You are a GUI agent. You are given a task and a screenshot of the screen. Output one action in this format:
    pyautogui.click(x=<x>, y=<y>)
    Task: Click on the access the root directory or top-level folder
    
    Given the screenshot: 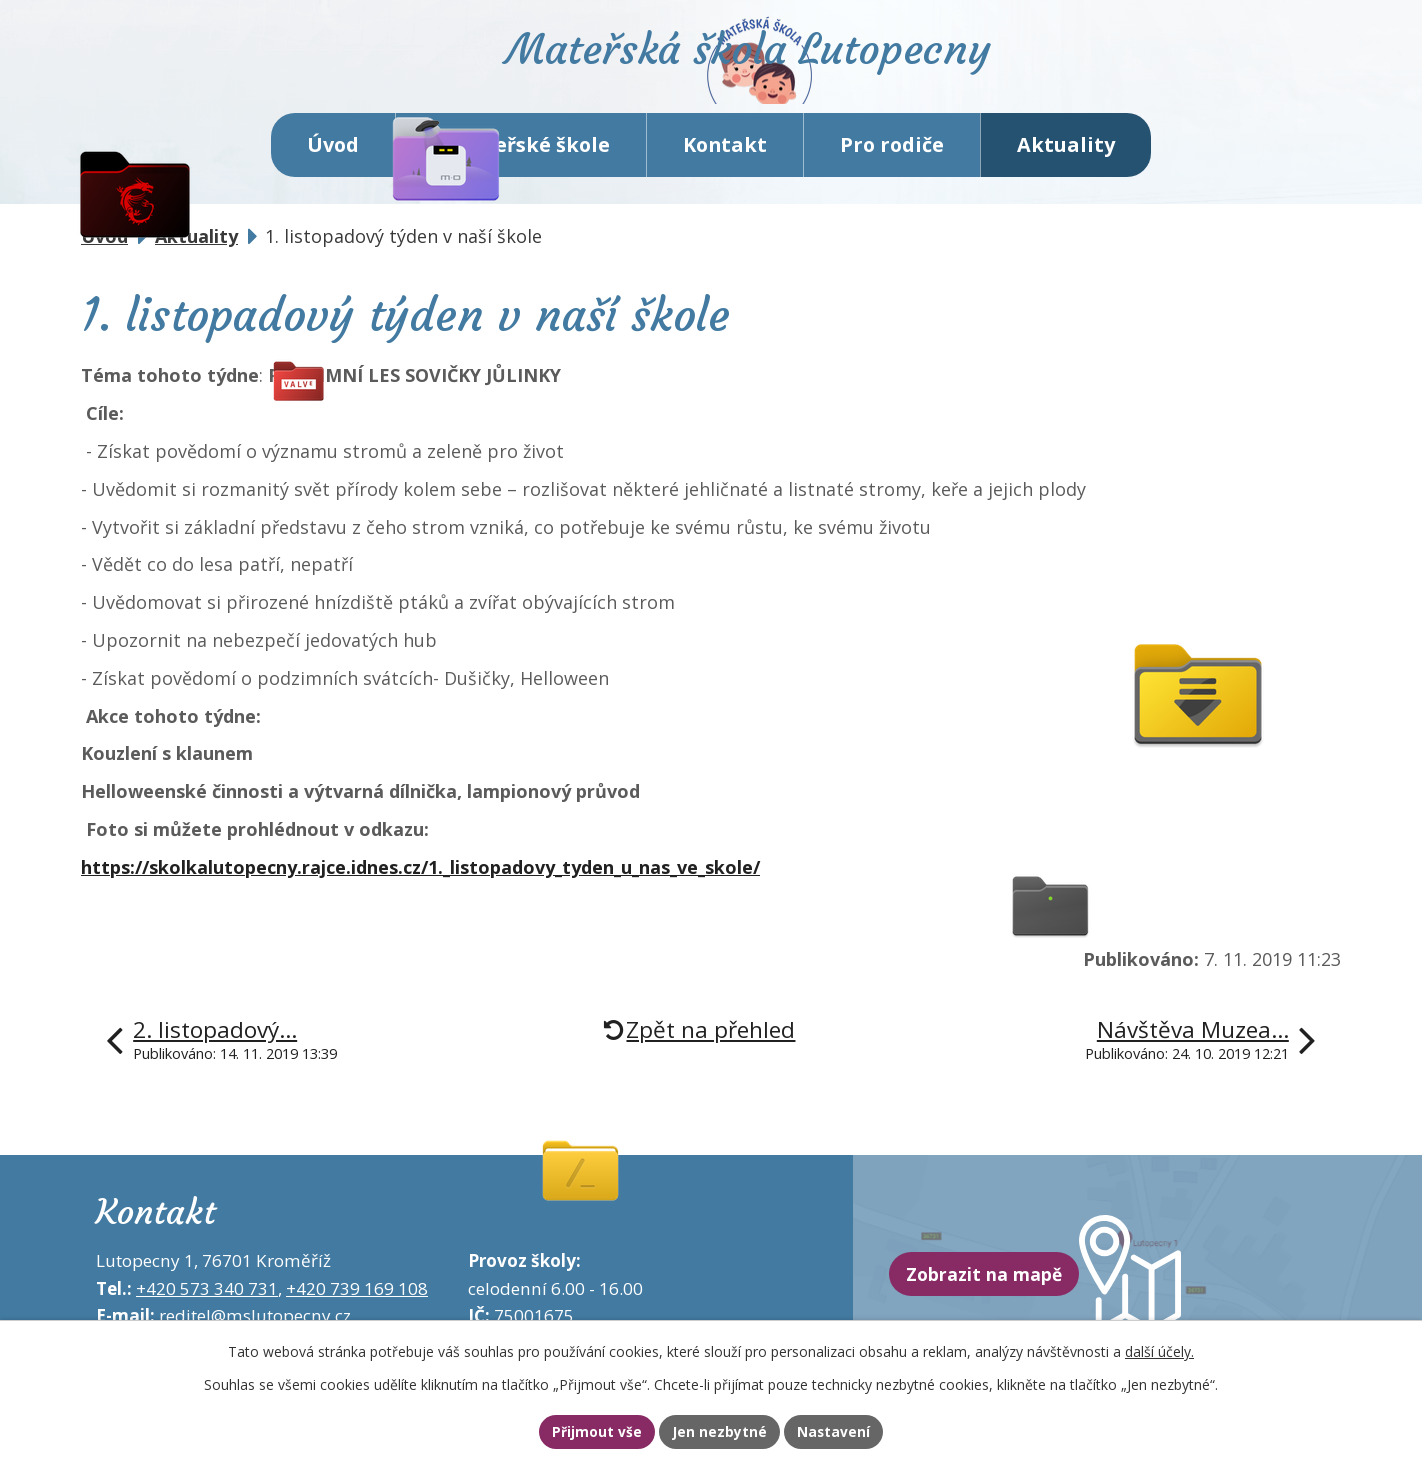 What is the action you would take?
    pyautogui.click(x=580, y=1170)
    